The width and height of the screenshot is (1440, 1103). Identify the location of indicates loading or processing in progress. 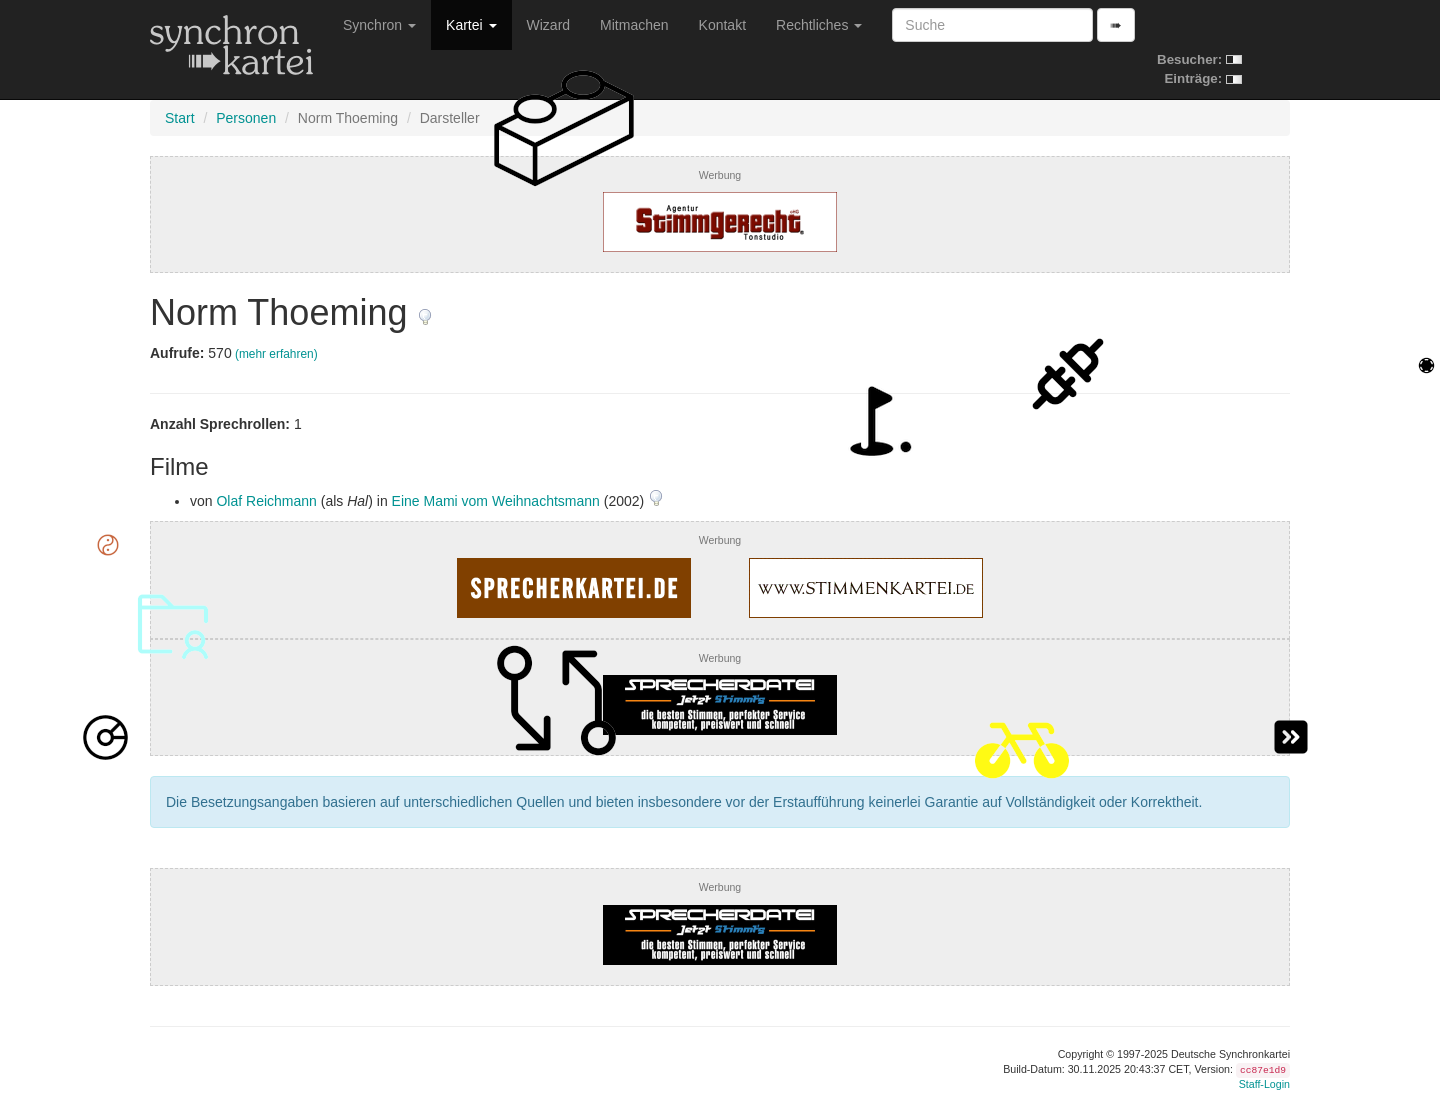
(1426, 365).